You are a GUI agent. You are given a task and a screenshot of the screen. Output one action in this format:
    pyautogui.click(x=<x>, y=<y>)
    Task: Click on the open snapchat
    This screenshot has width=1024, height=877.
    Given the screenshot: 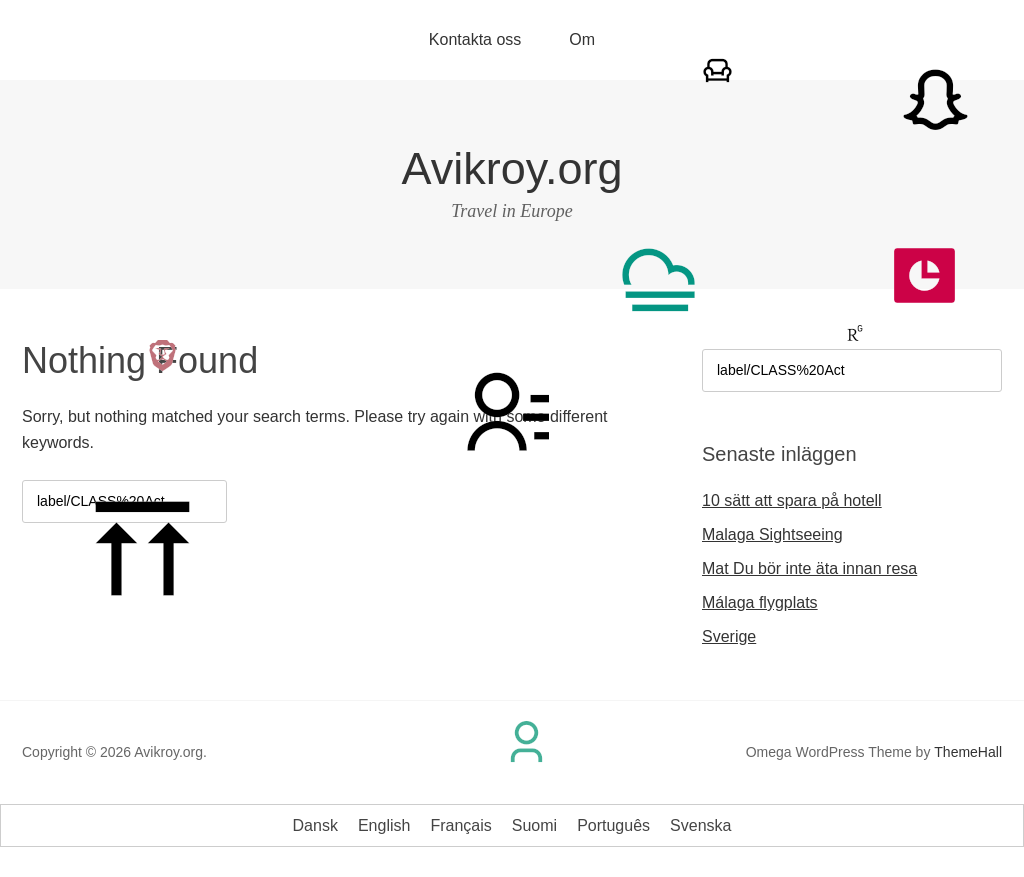 What is the action you would take?
    pyautogui.click(x=935, y=98)
    